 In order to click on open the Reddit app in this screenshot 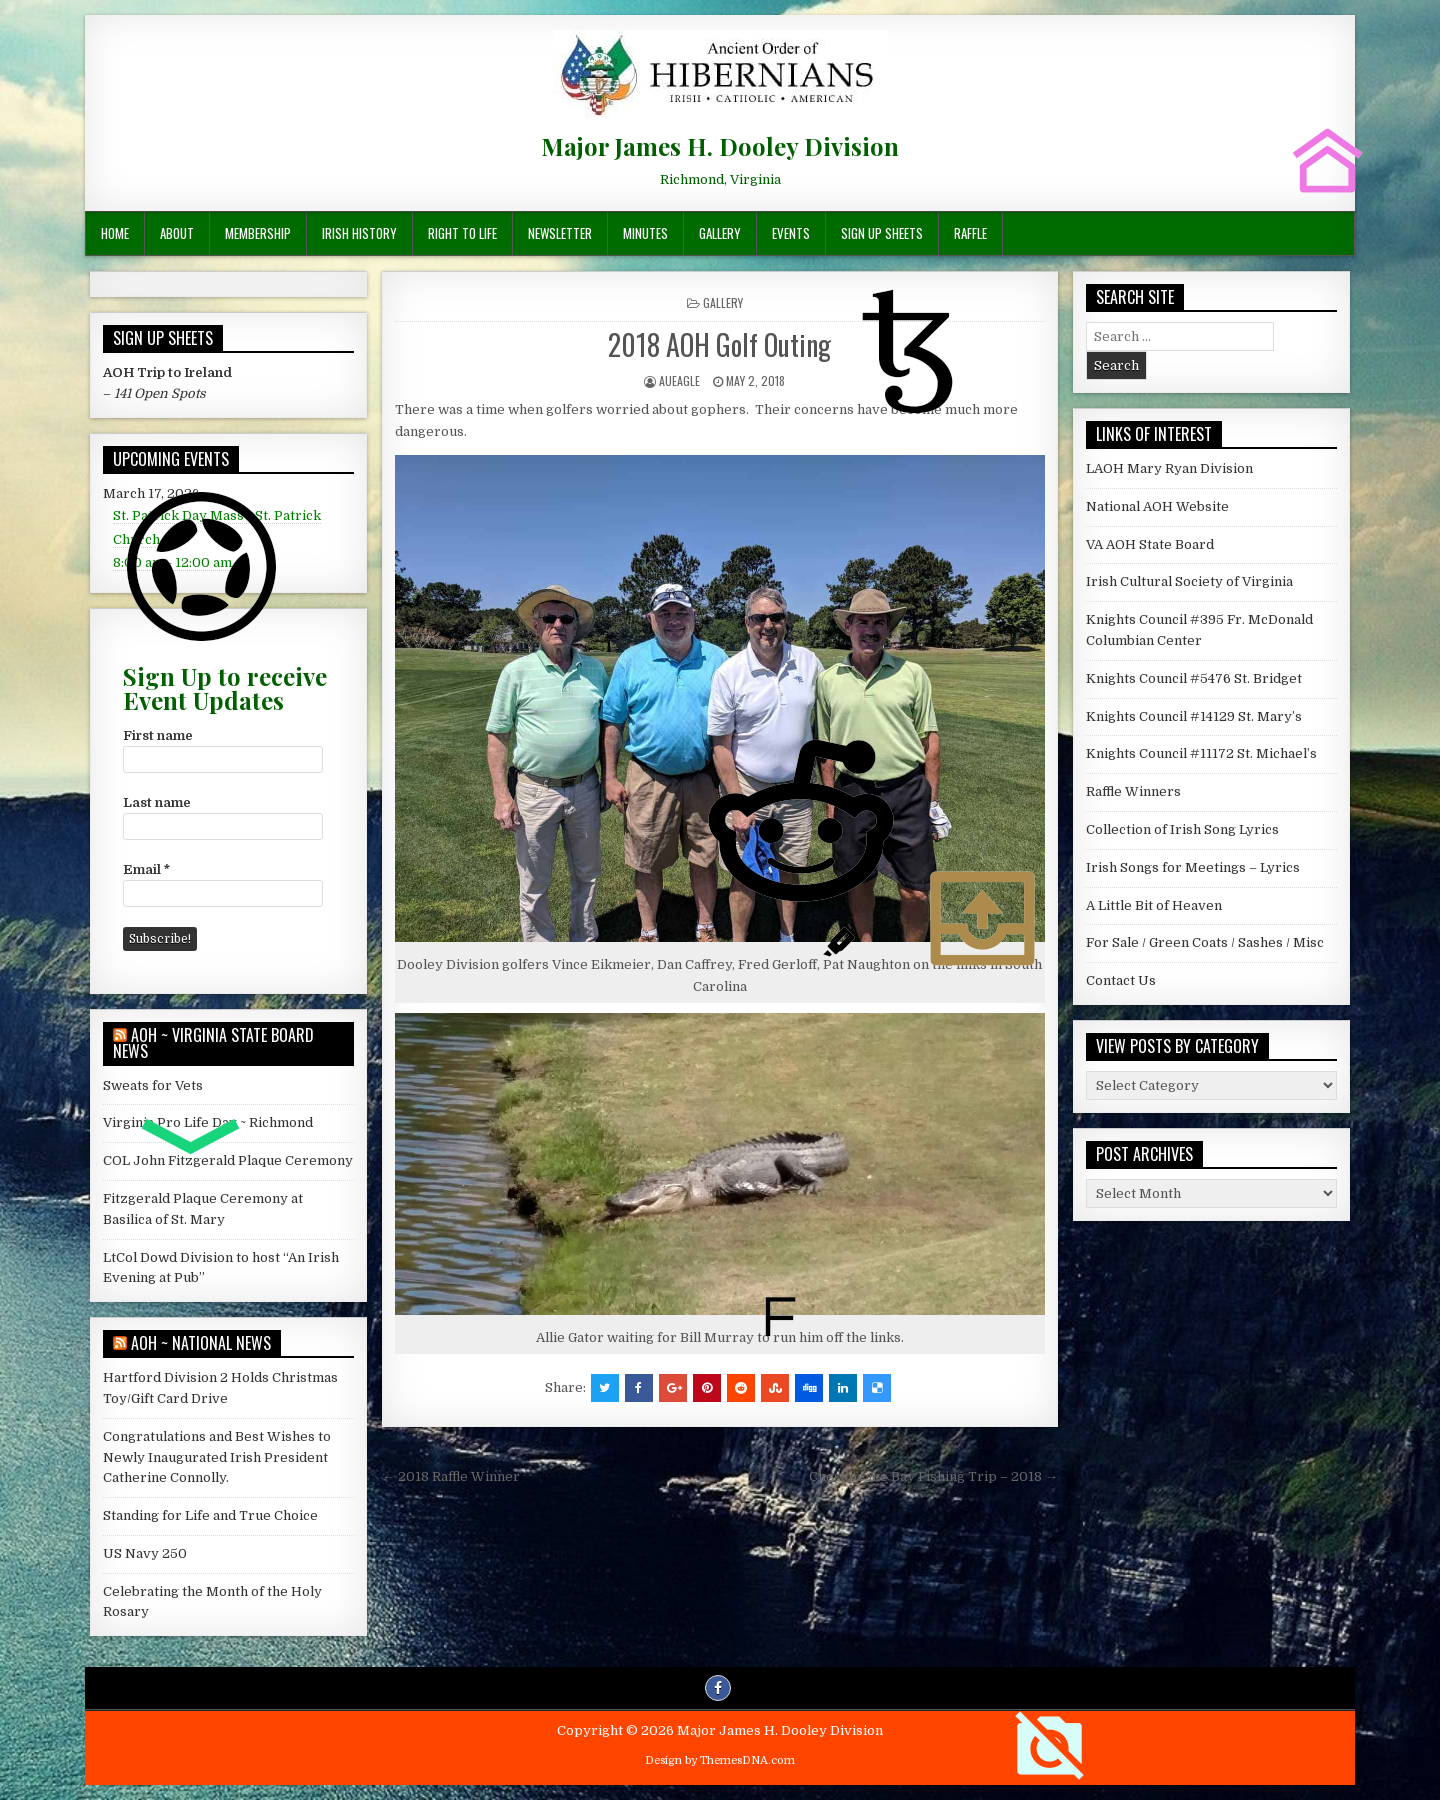, I will do `click(801, 818)`.